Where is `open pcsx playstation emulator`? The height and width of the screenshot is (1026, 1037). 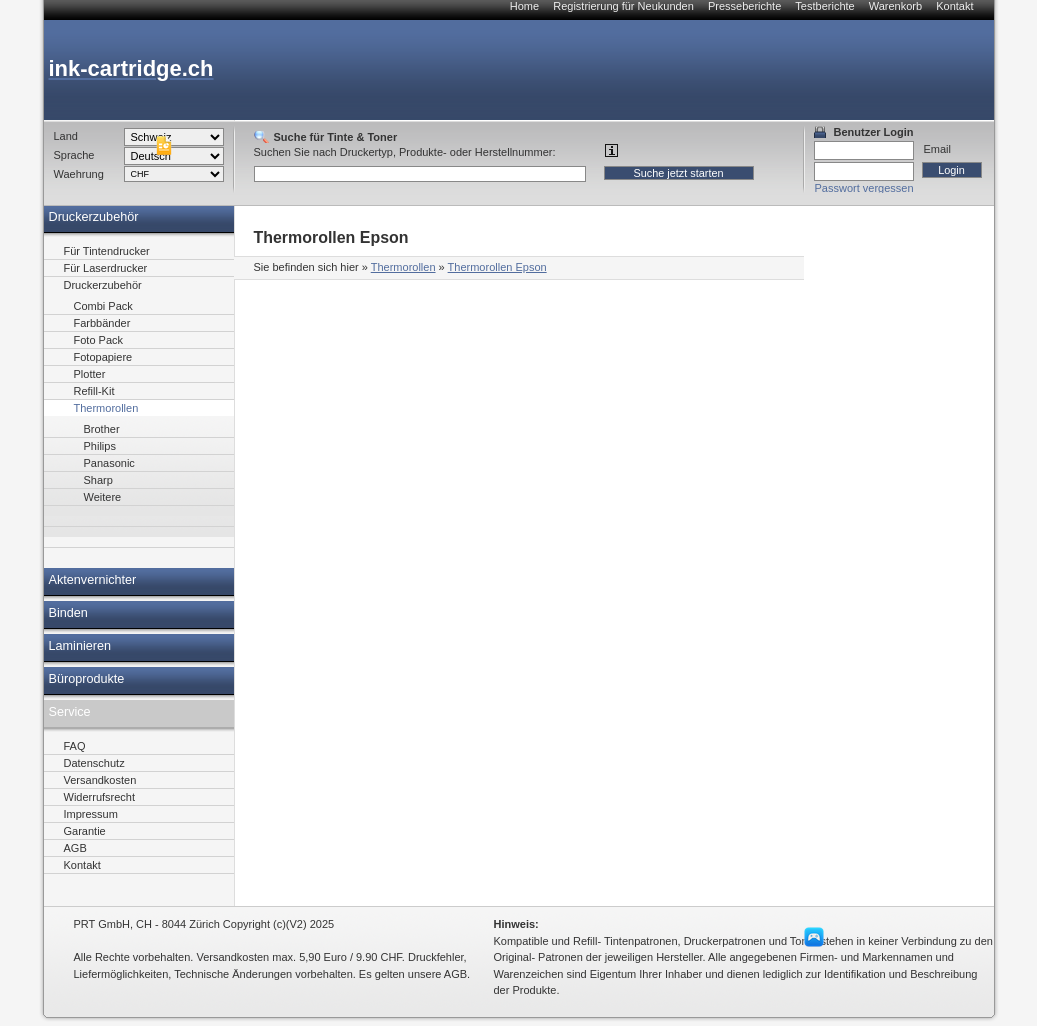 open pcsx playstation emulator is located at coordinates (814, 937).